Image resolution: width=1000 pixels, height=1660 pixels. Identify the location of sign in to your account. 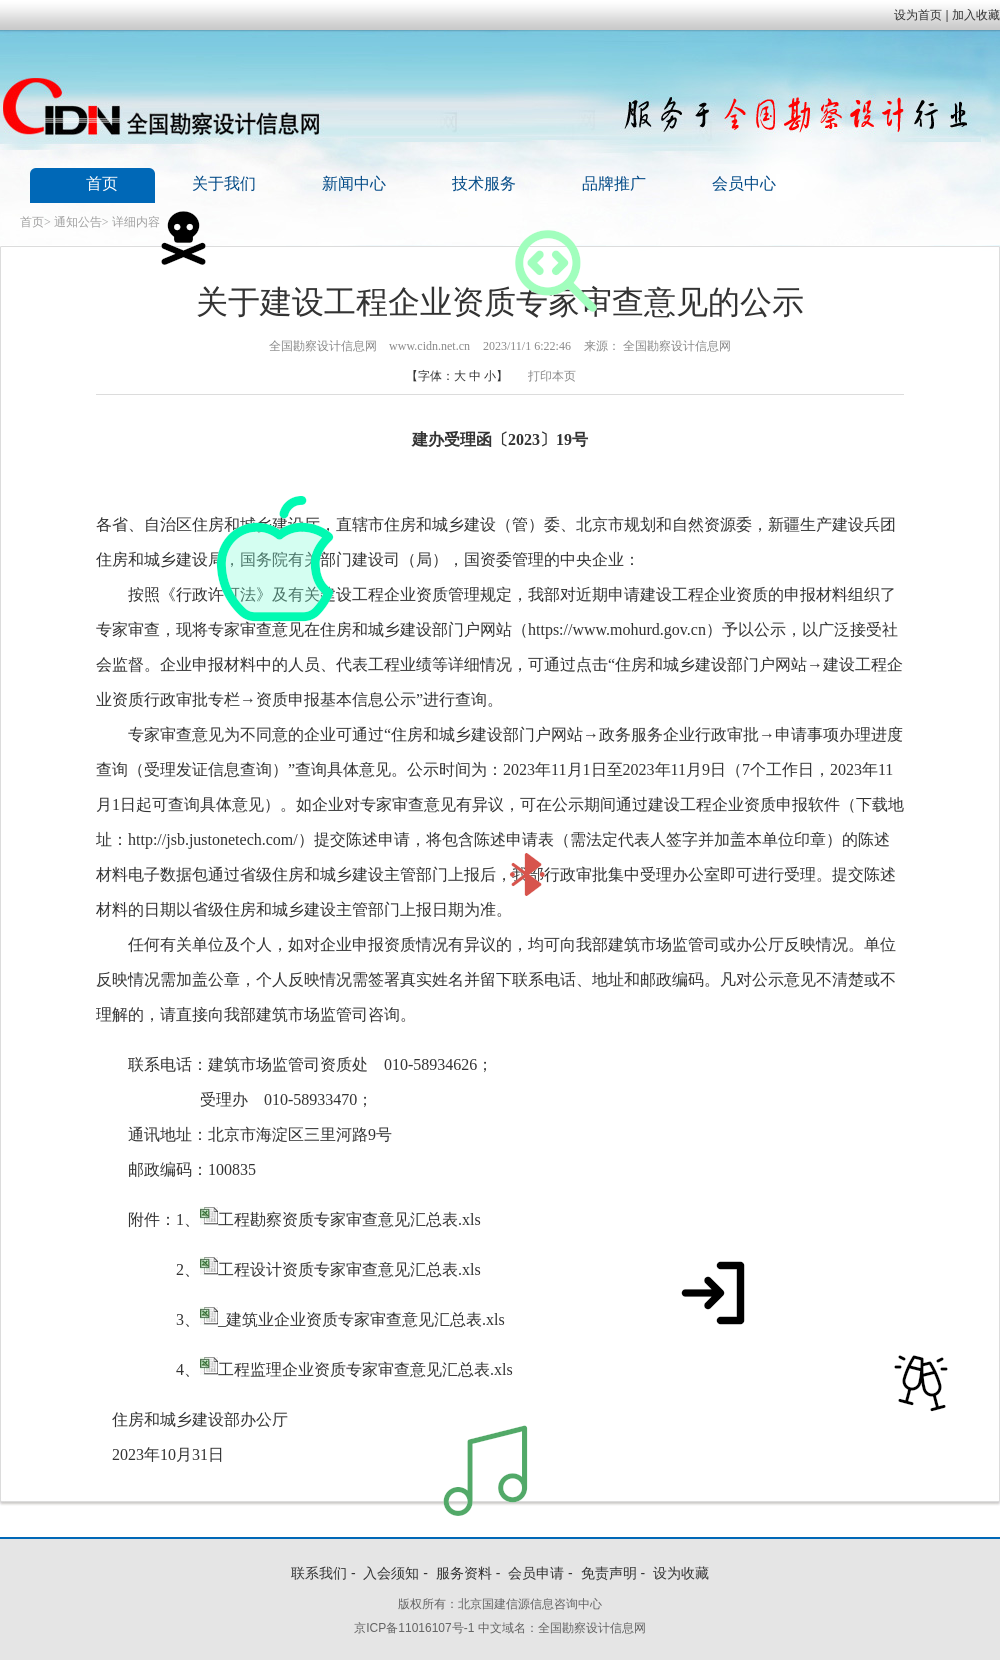
(718, 1293).